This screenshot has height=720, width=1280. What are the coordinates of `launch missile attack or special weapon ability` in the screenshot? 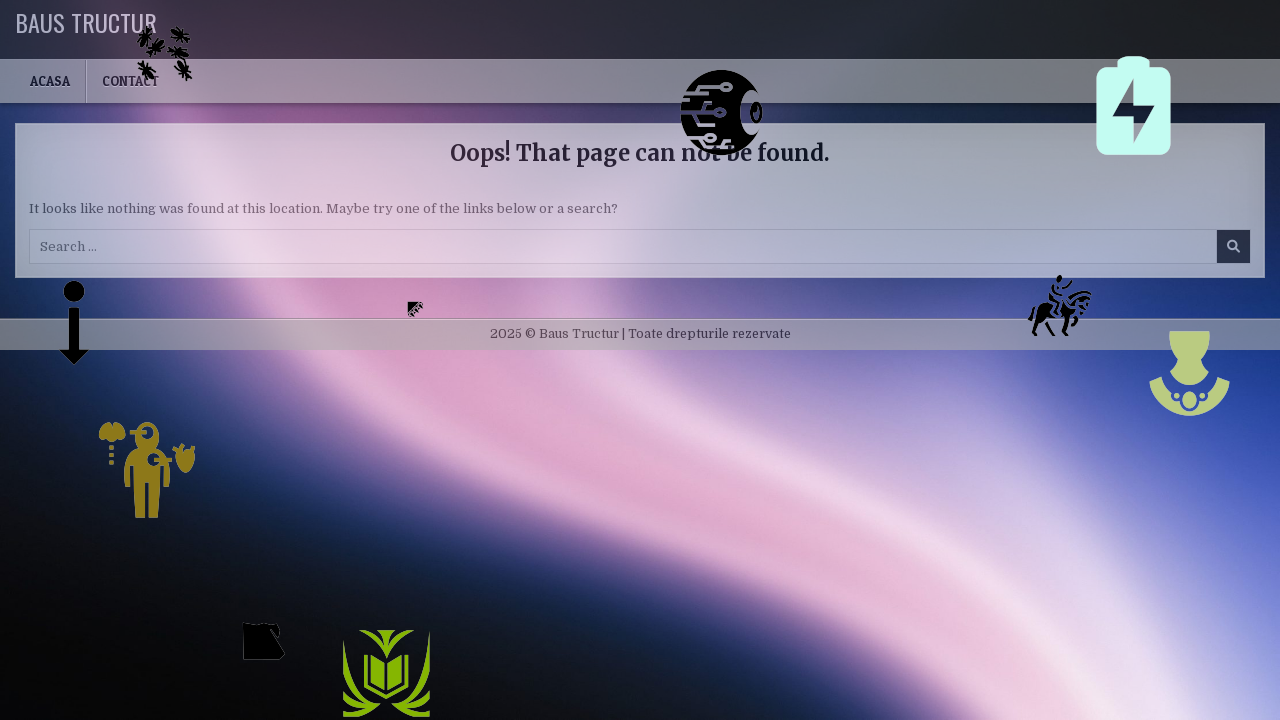 It's located at (415, 309).